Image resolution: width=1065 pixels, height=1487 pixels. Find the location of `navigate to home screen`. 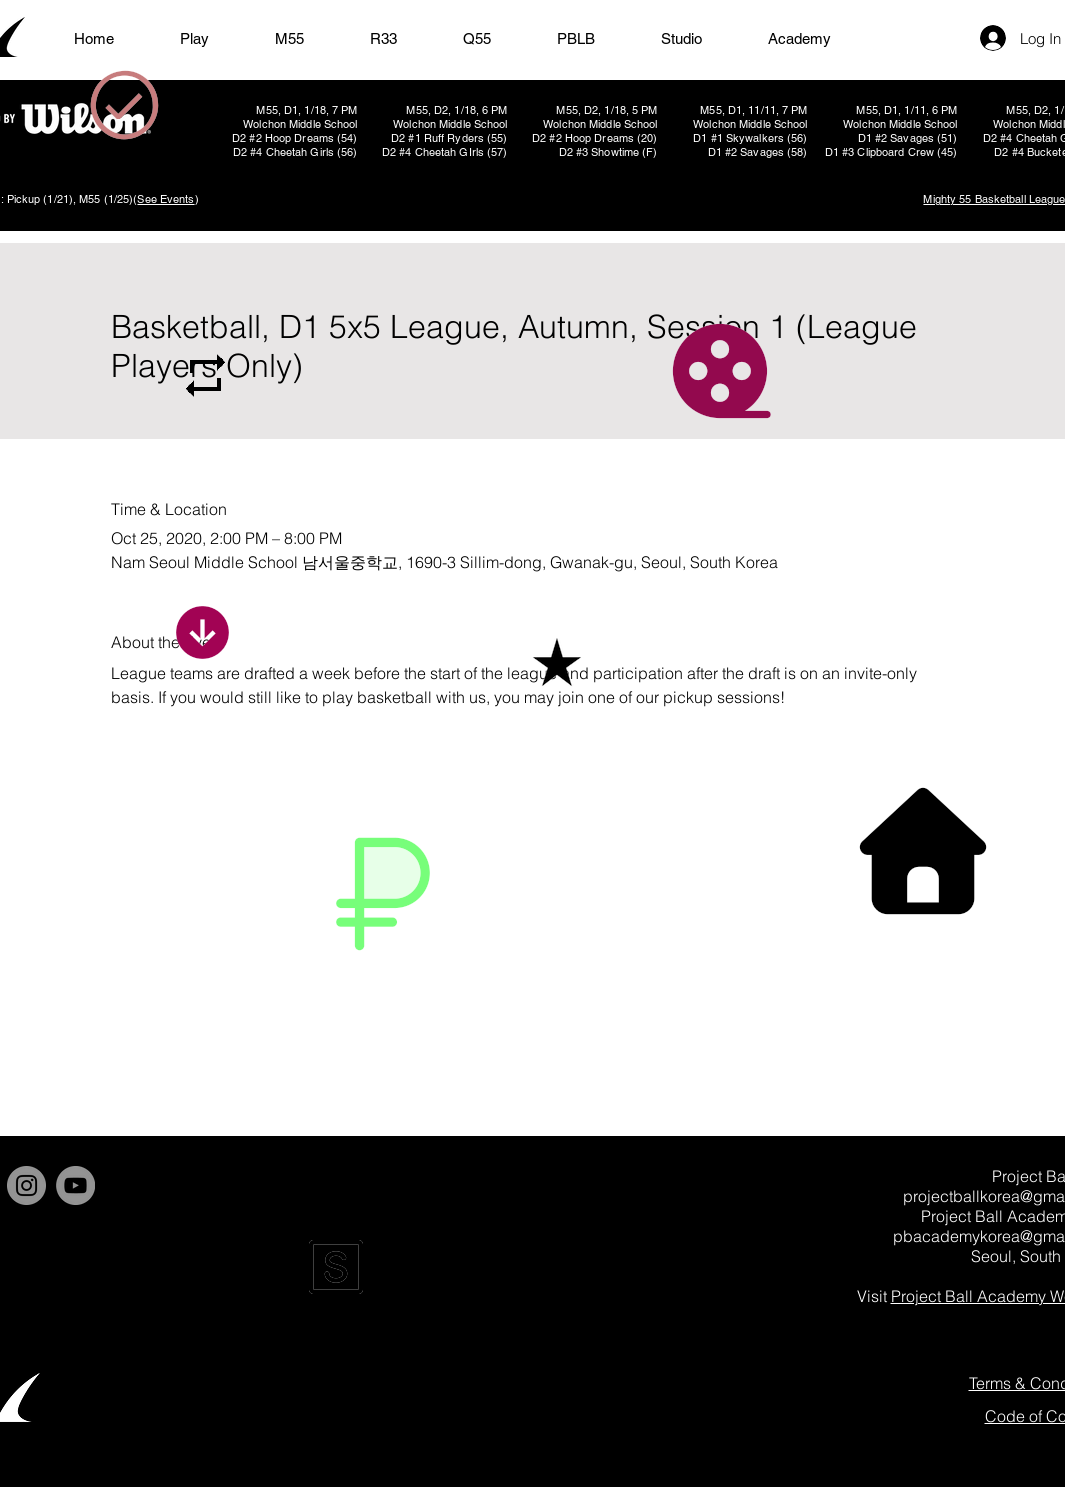

navigate to home screen is located at coordinates (923, 851).